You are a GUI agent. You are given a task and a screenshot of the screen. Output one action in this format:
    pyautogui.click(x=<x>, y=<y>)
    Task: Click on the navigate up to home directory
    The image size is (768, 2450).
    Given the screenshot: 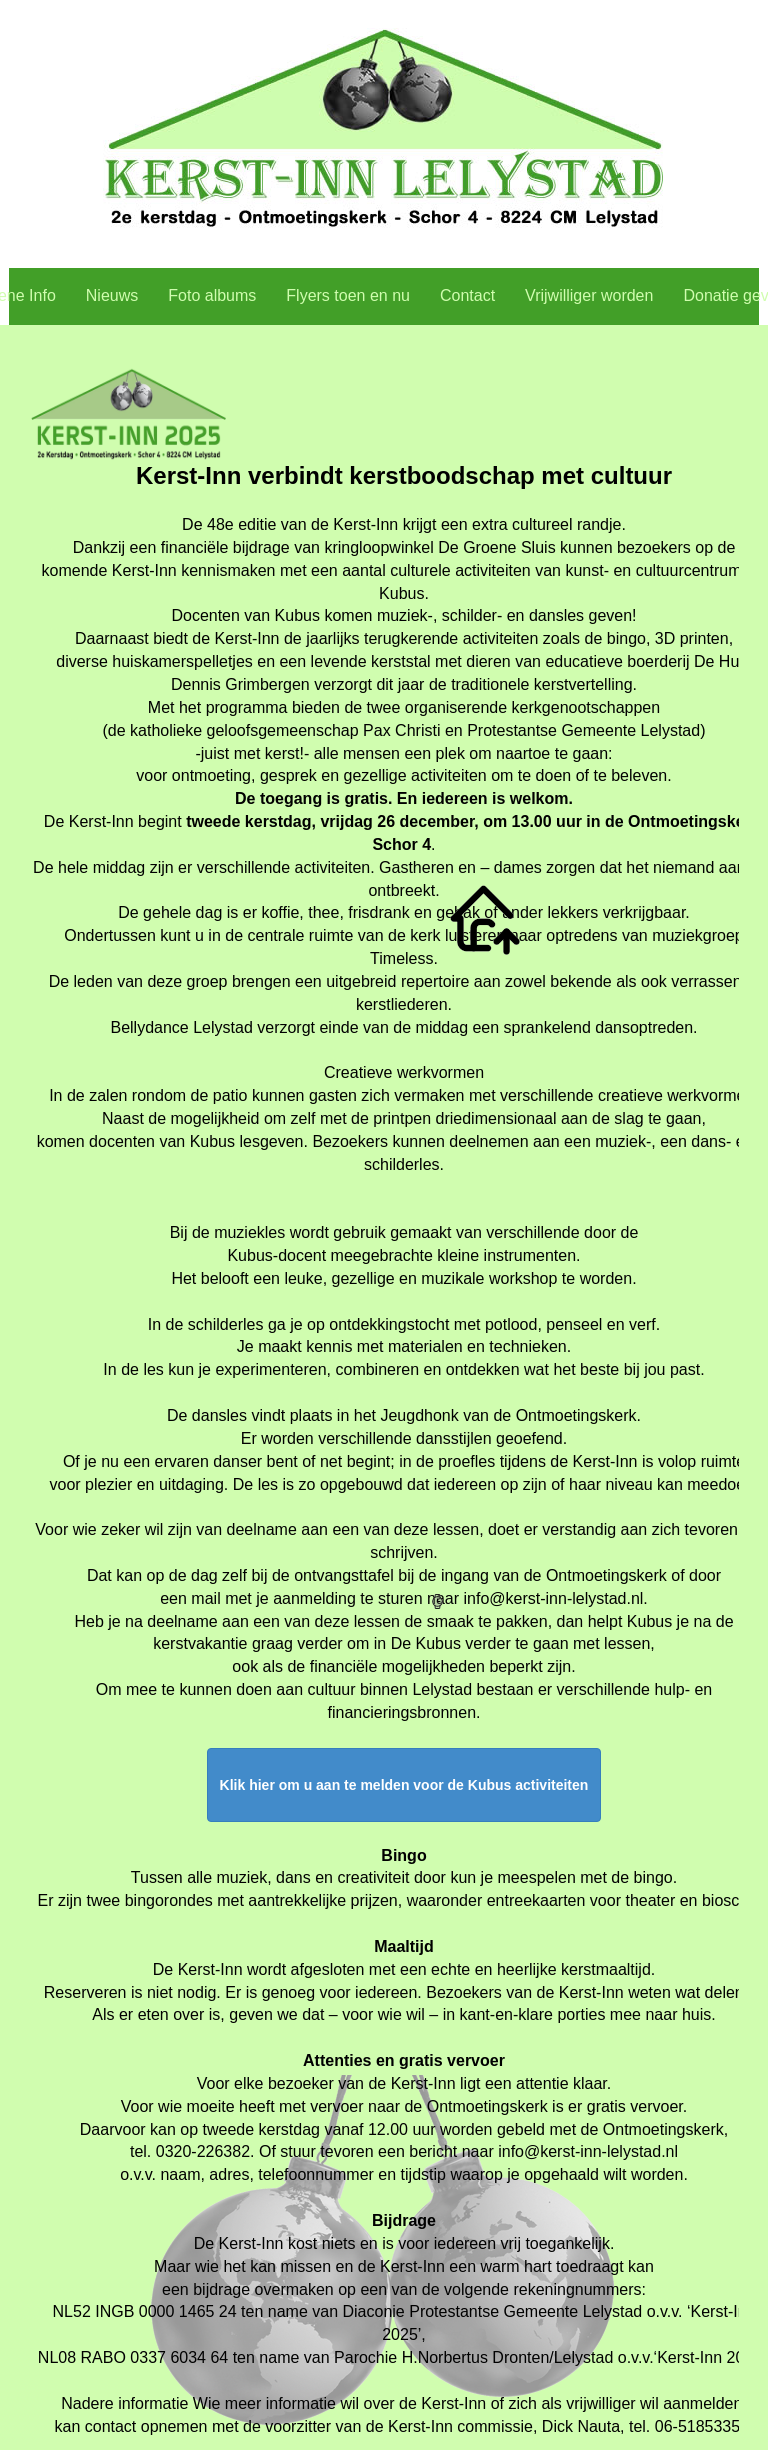 What is the action you would take?
    pyautogui.click(x=483, y=918)
    